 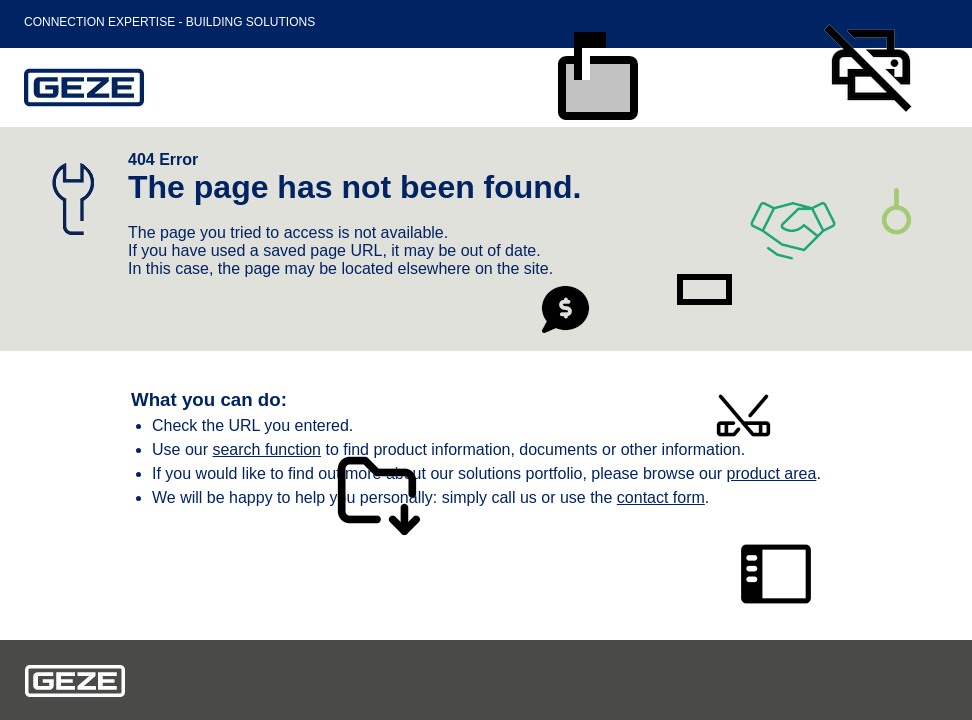 I want to click on toggle the sidebar panel, so click(x=776, y=574).